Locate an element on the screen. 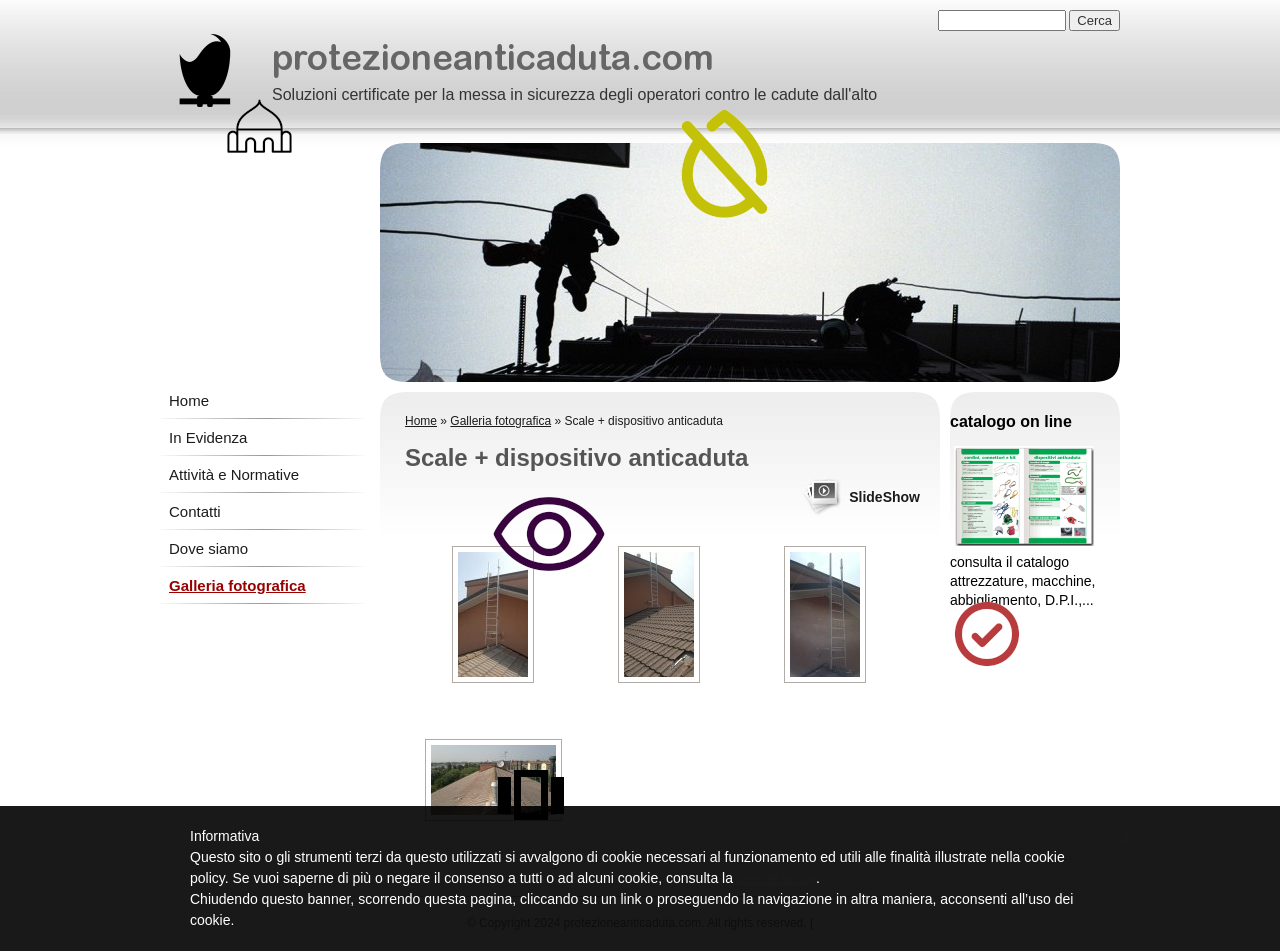  view content in carousel mode is located at coordinates (531, 797).